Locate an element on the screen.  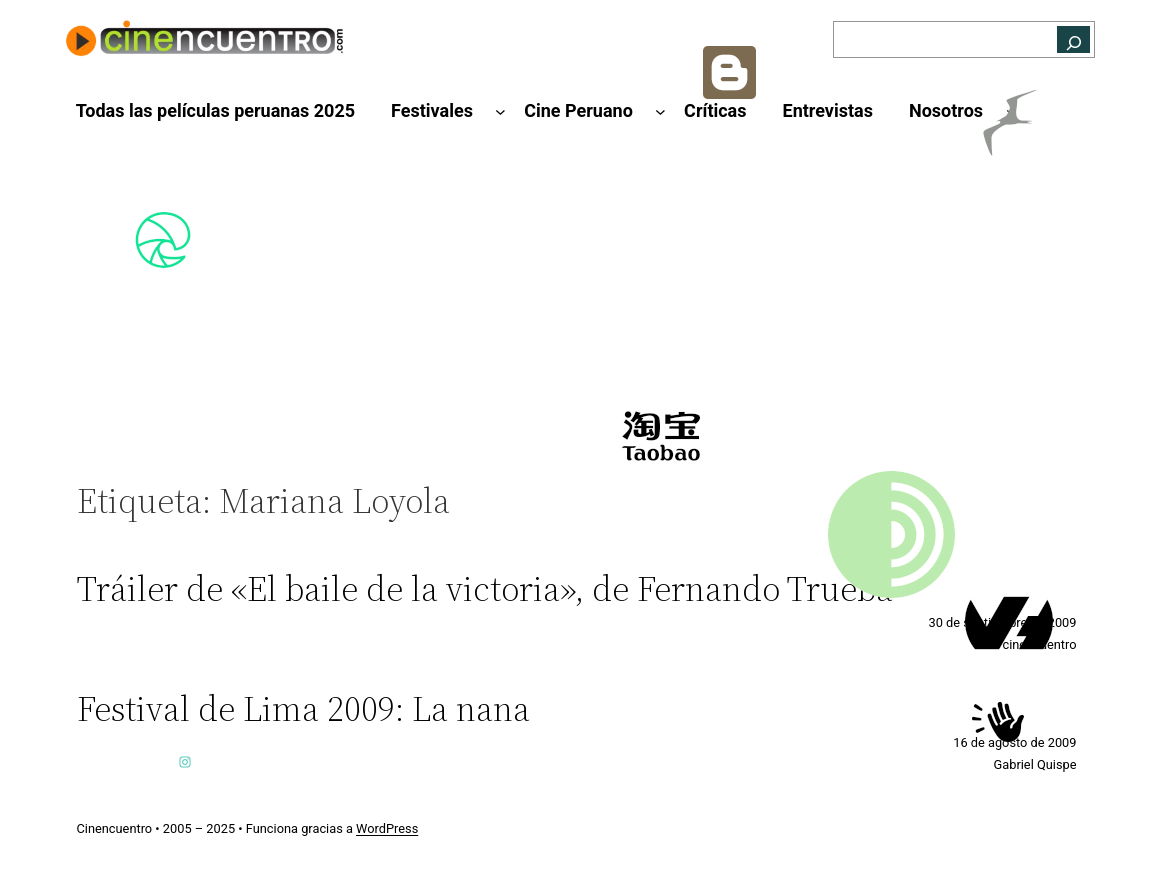
open frigate NVR dashboard is located at coordinates (1010, 123).